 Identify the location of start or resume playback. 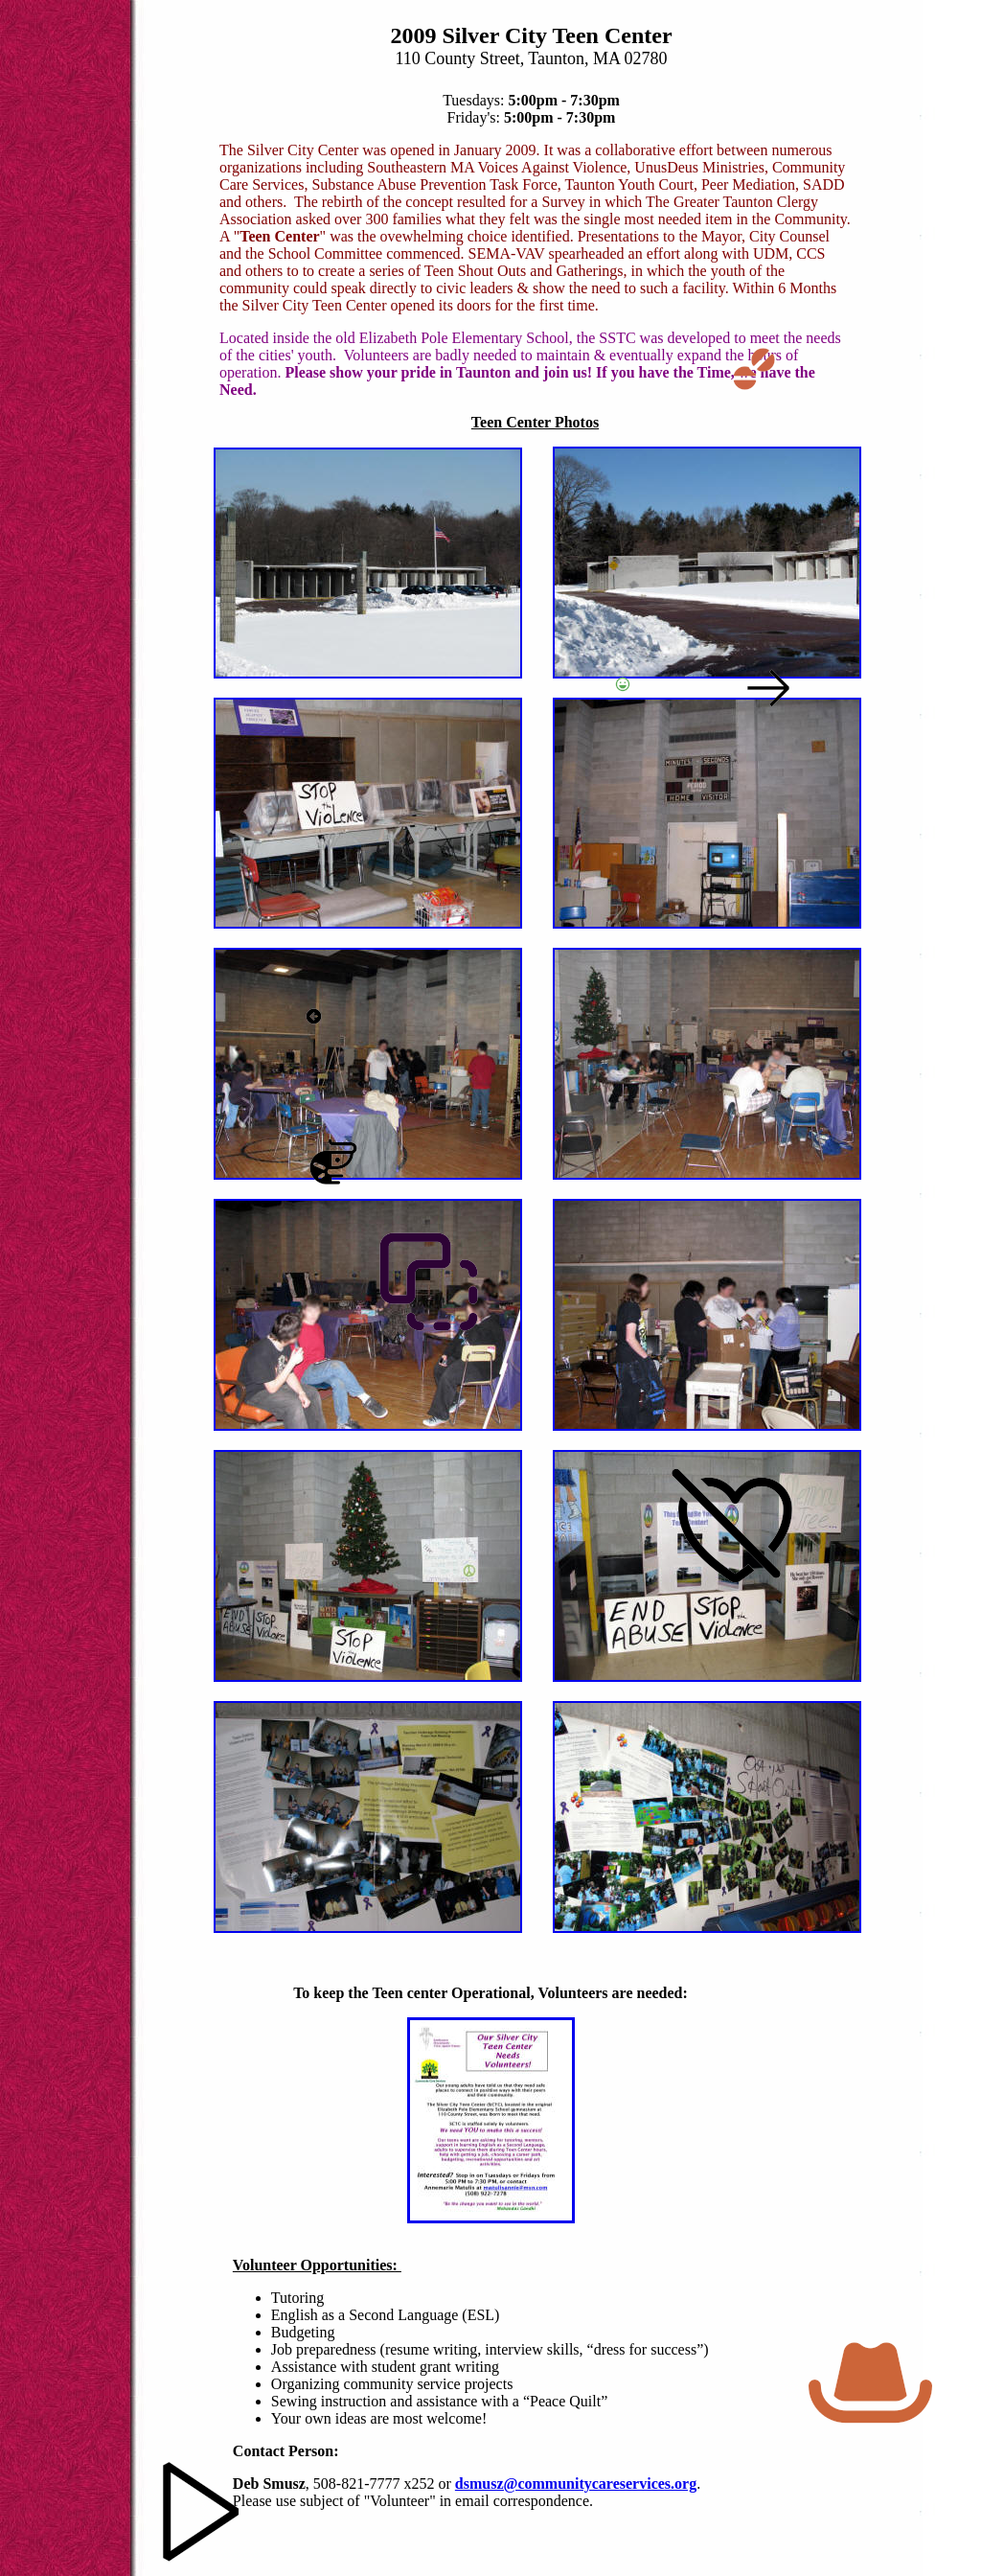
(201, 2508).